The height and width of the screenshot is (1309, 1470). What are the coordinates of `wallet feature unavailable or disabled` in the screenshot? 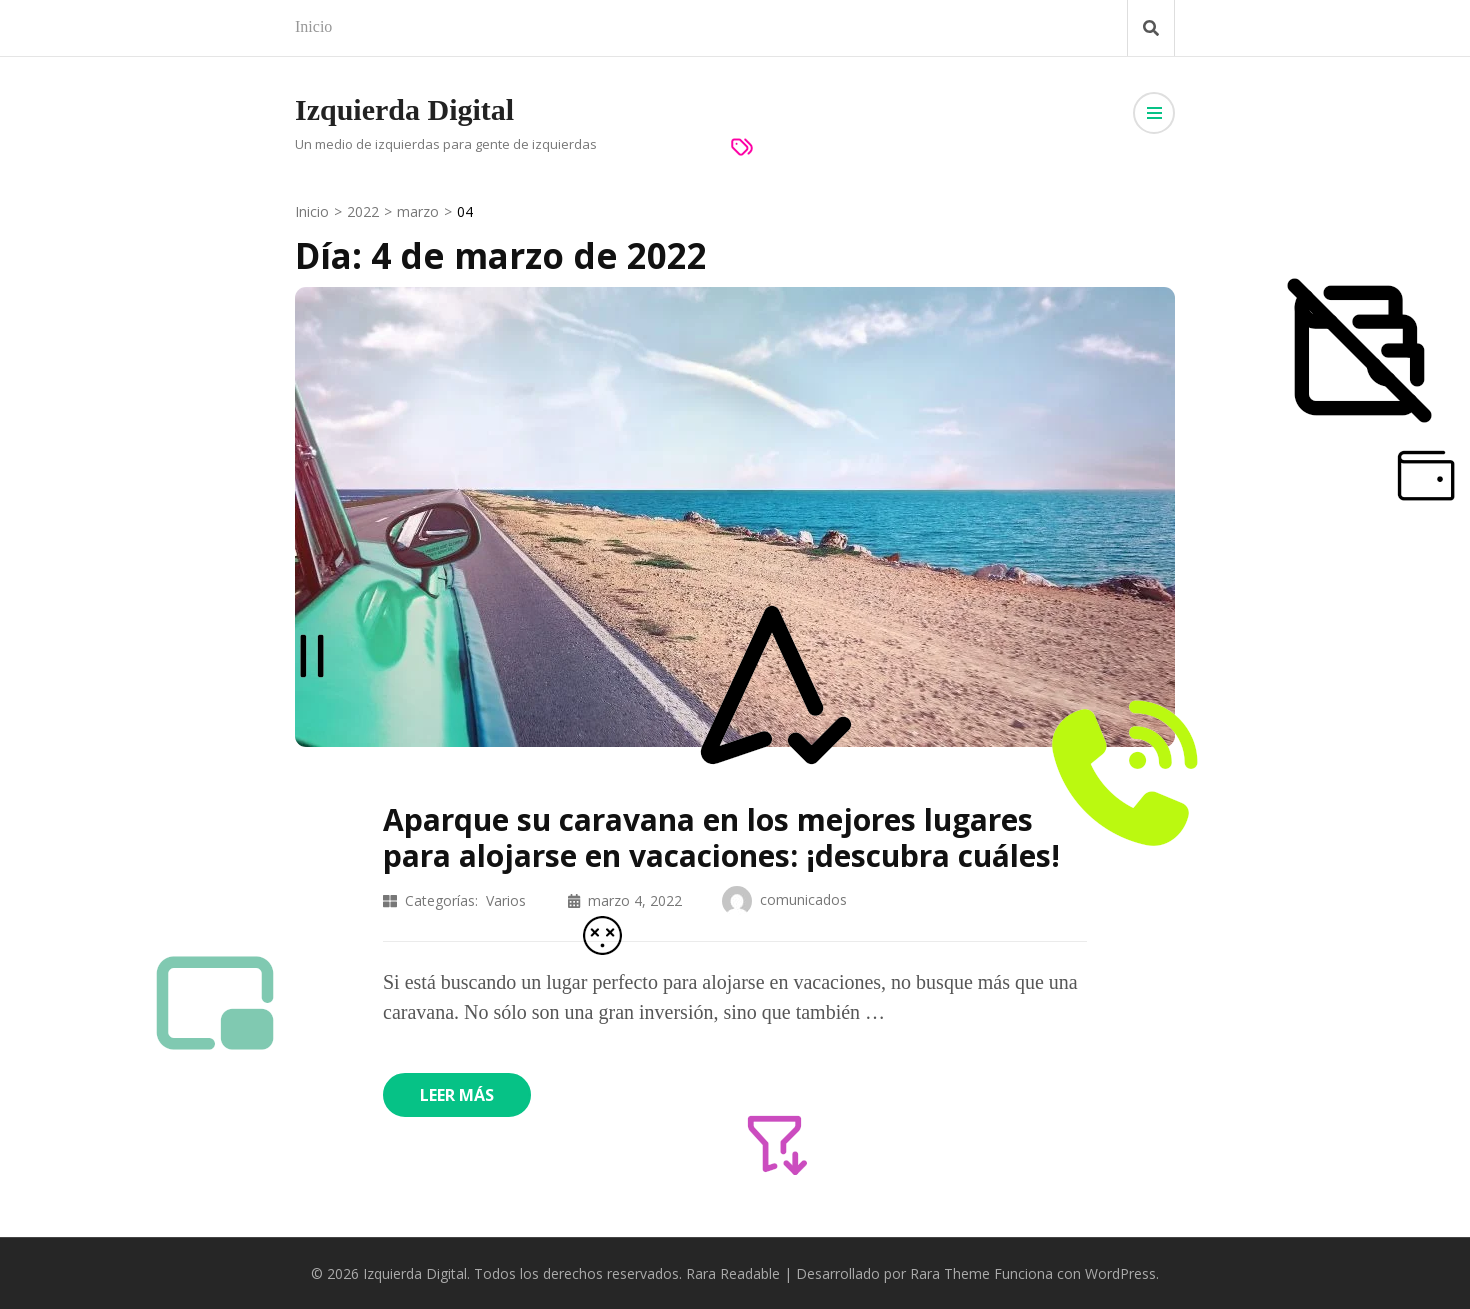 It's located at (1359, 350).